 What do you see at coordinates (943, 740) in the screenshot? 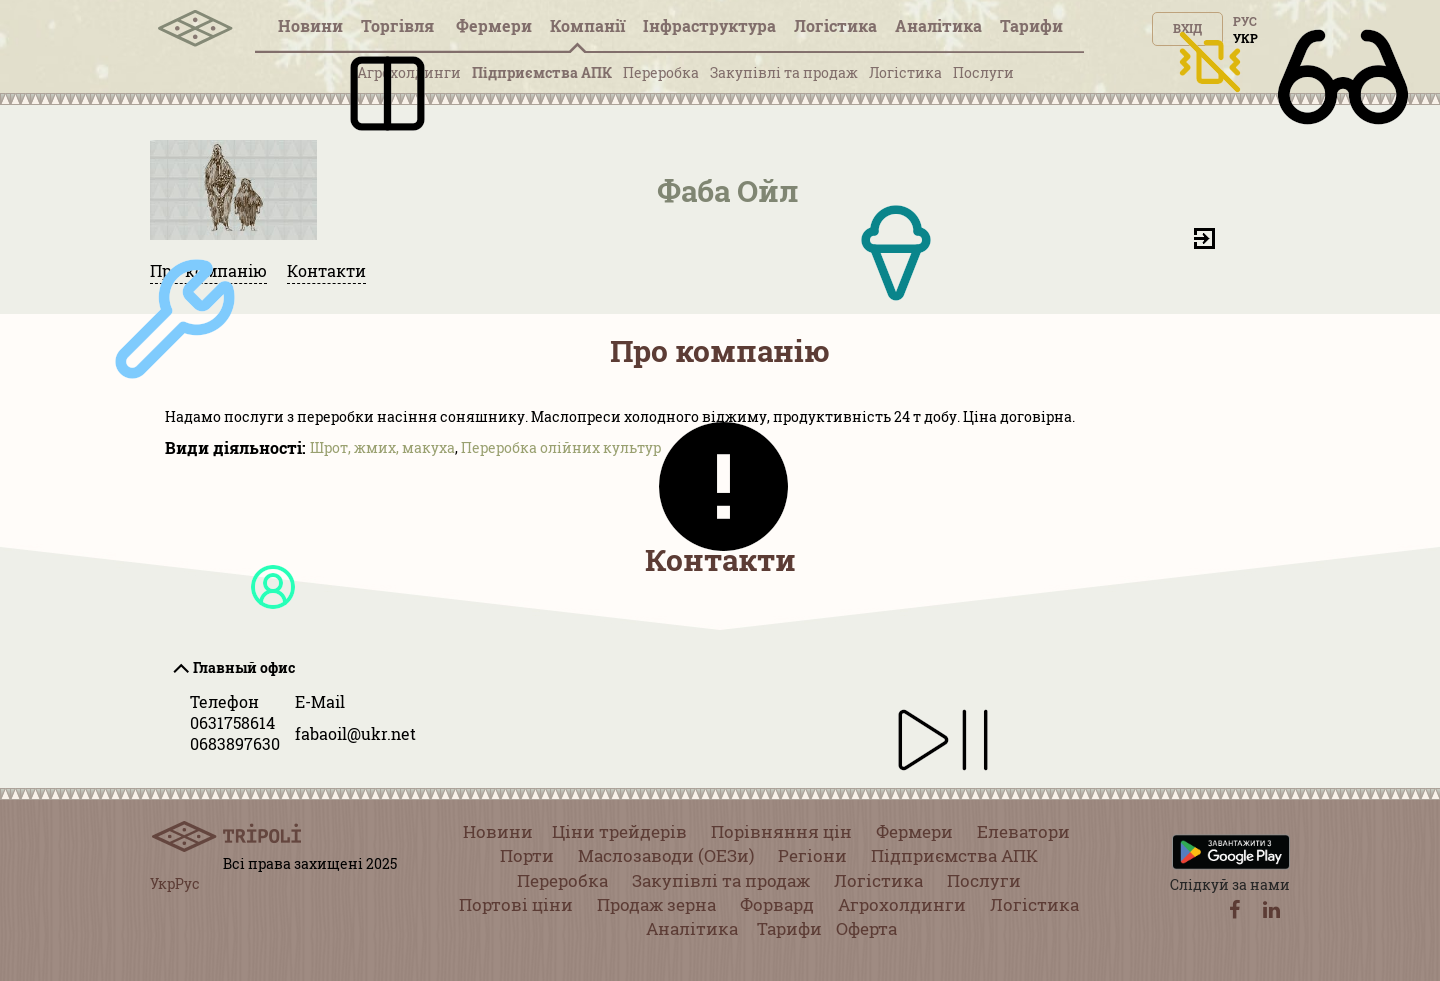
I see `toggle between play and pause states` at bounding box center [943, 740].